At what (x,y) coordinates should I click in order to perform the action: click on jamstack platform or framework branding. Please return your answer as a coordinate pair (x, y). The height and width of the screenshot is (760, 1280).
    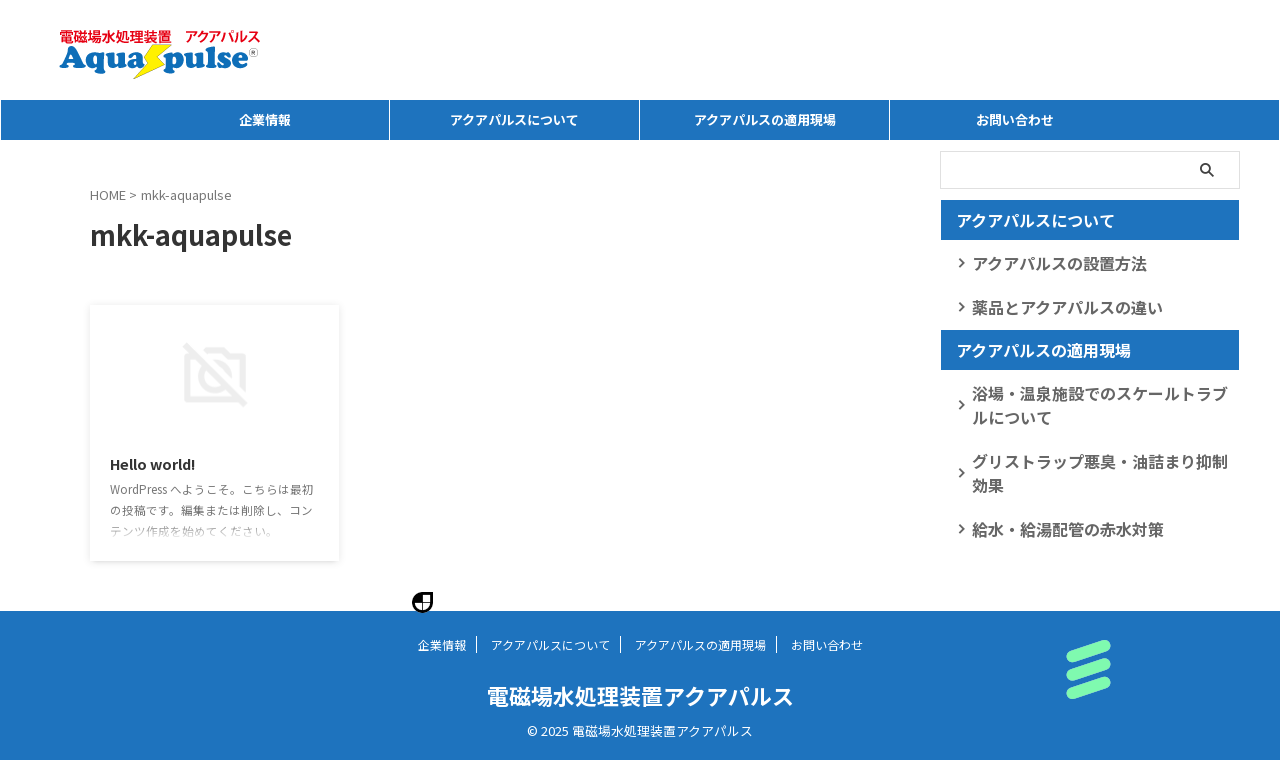
    Looking at the image, I should click on (422, 602).